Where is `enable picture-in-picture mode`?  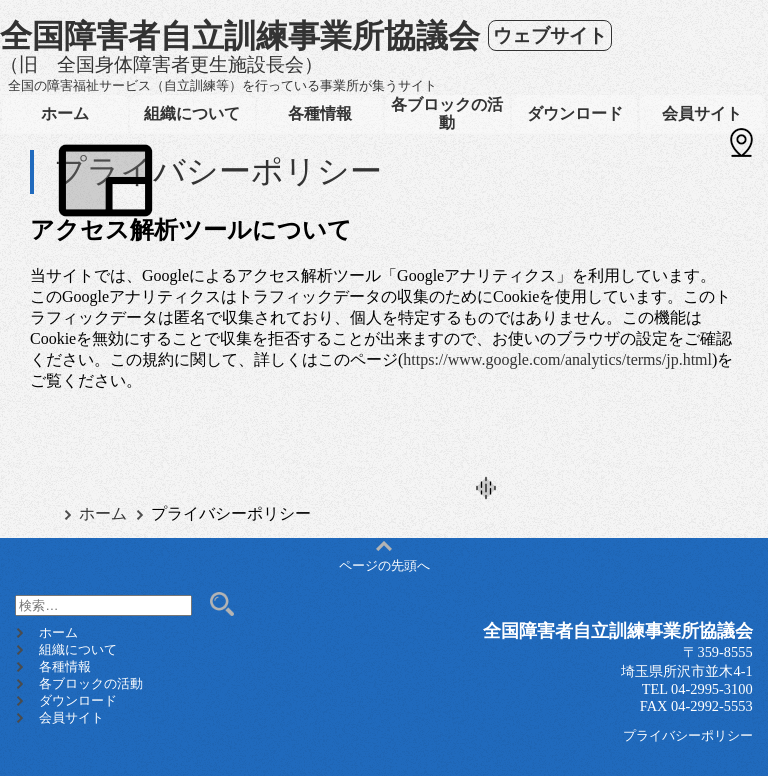 enable picture-in-picture mode is located at coordinates (105, 180).